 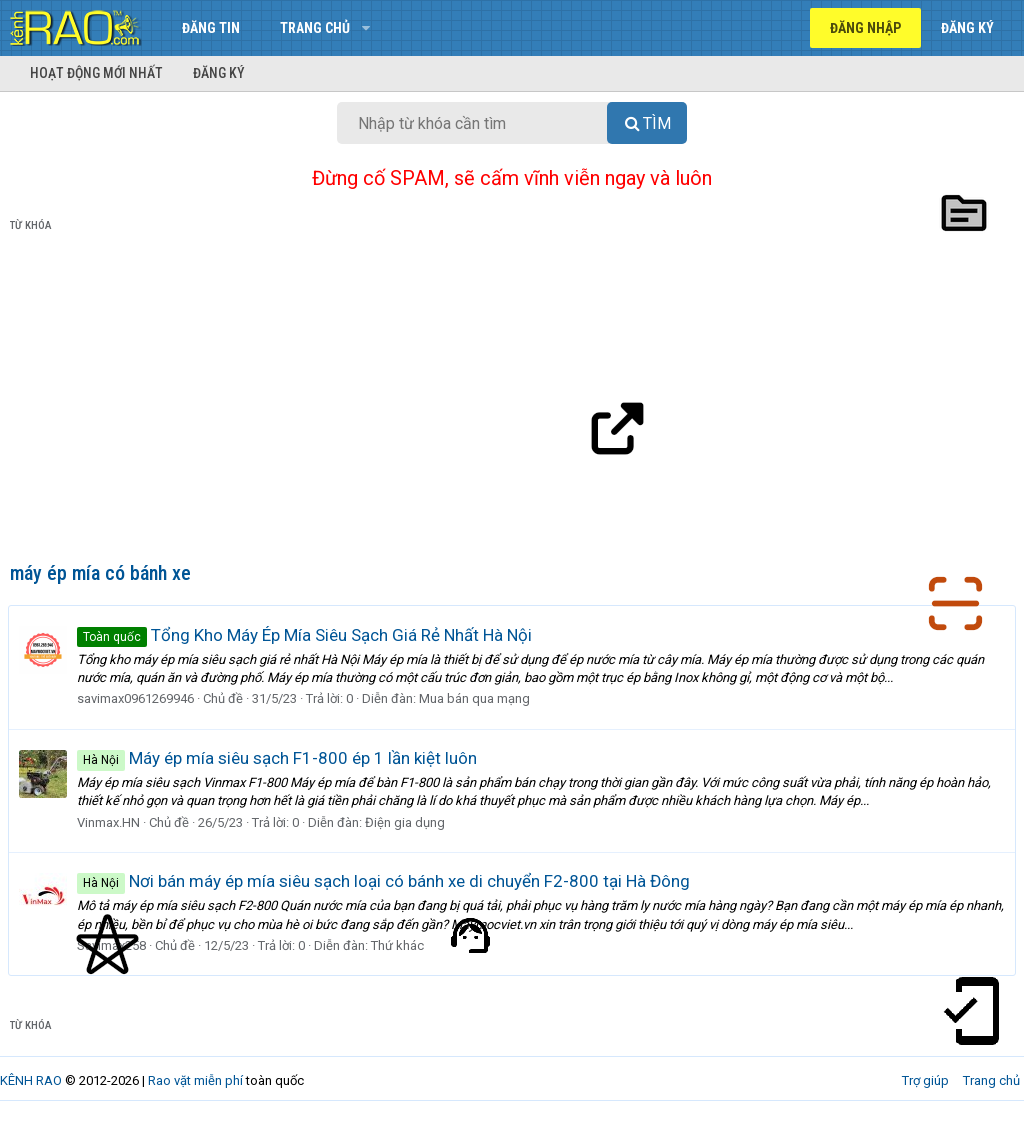 I want to click on scan a QR code or barcode, so click(x=955, y=603).